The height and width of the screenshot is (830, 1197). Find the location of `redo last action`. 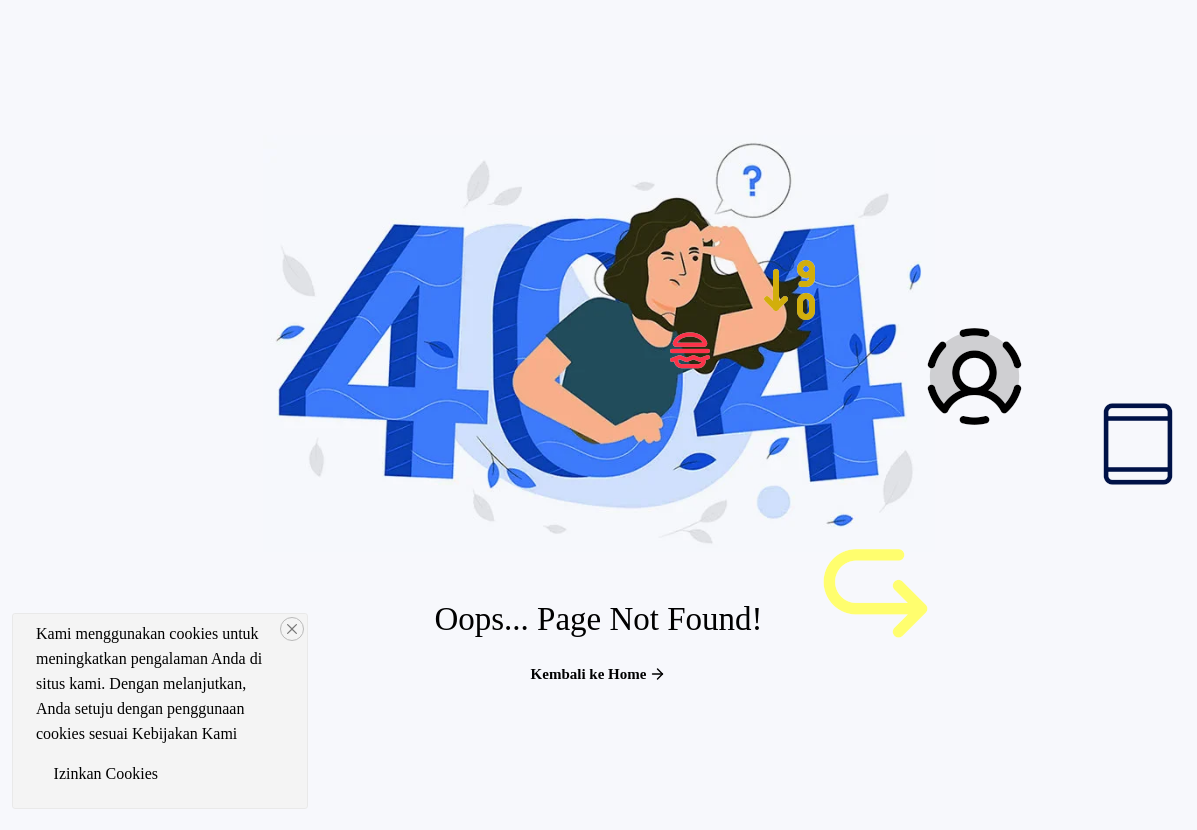

redo last action is located at coordinates (875, 589).